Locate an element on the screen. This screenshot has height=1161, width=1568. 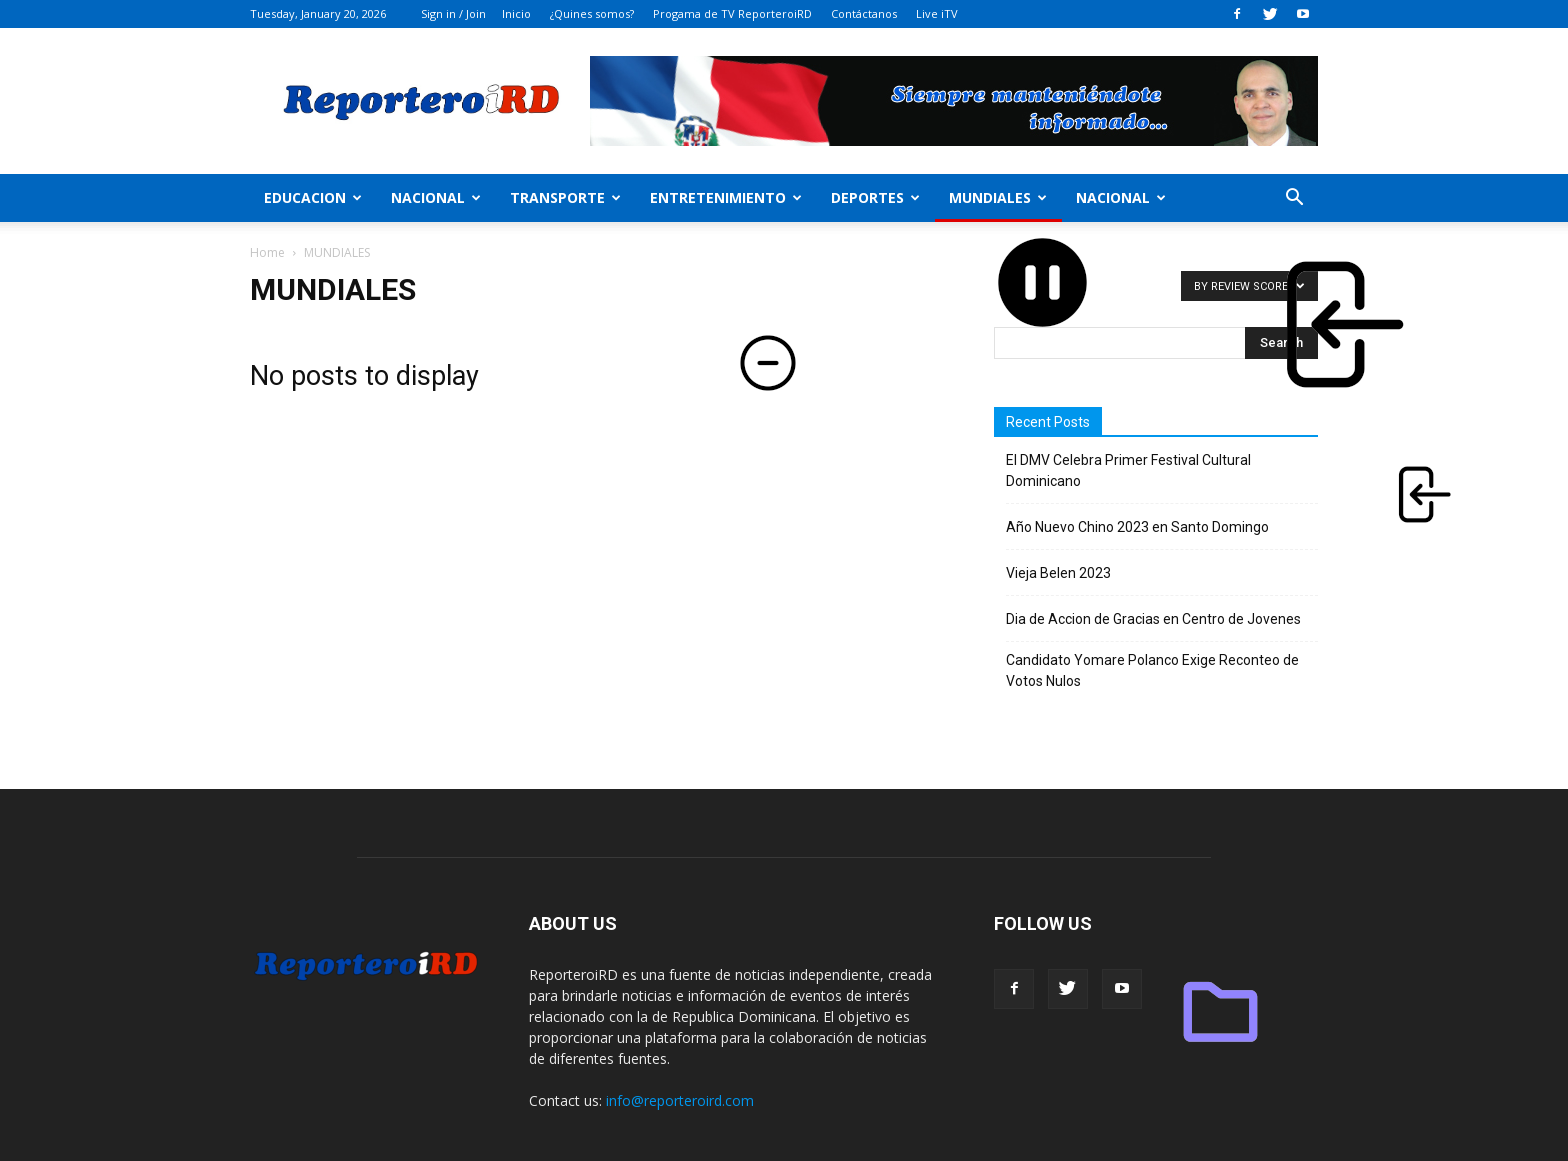
remove an item from a list or cart is located at coordinates (768, 363).